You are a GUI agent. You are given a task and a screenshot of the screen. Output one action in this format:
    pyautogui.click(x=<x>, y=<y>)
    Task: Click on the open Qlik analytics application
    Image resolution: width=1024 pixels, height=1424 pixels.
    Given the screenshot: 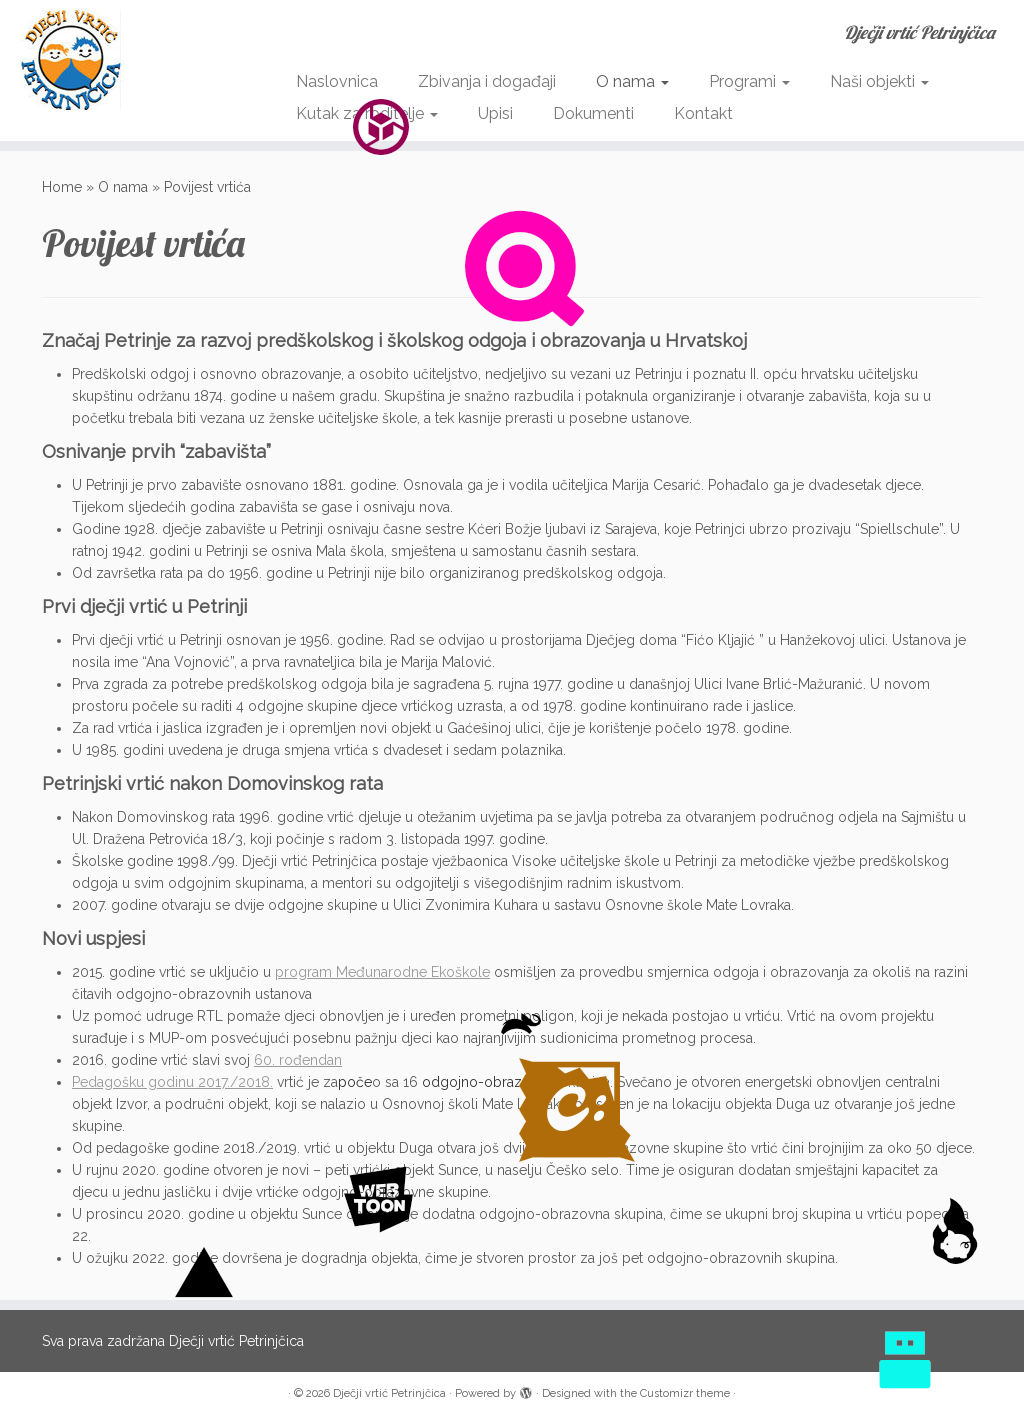 What is the action you would take?
    pyautogui.click(x=524, y=268)
    